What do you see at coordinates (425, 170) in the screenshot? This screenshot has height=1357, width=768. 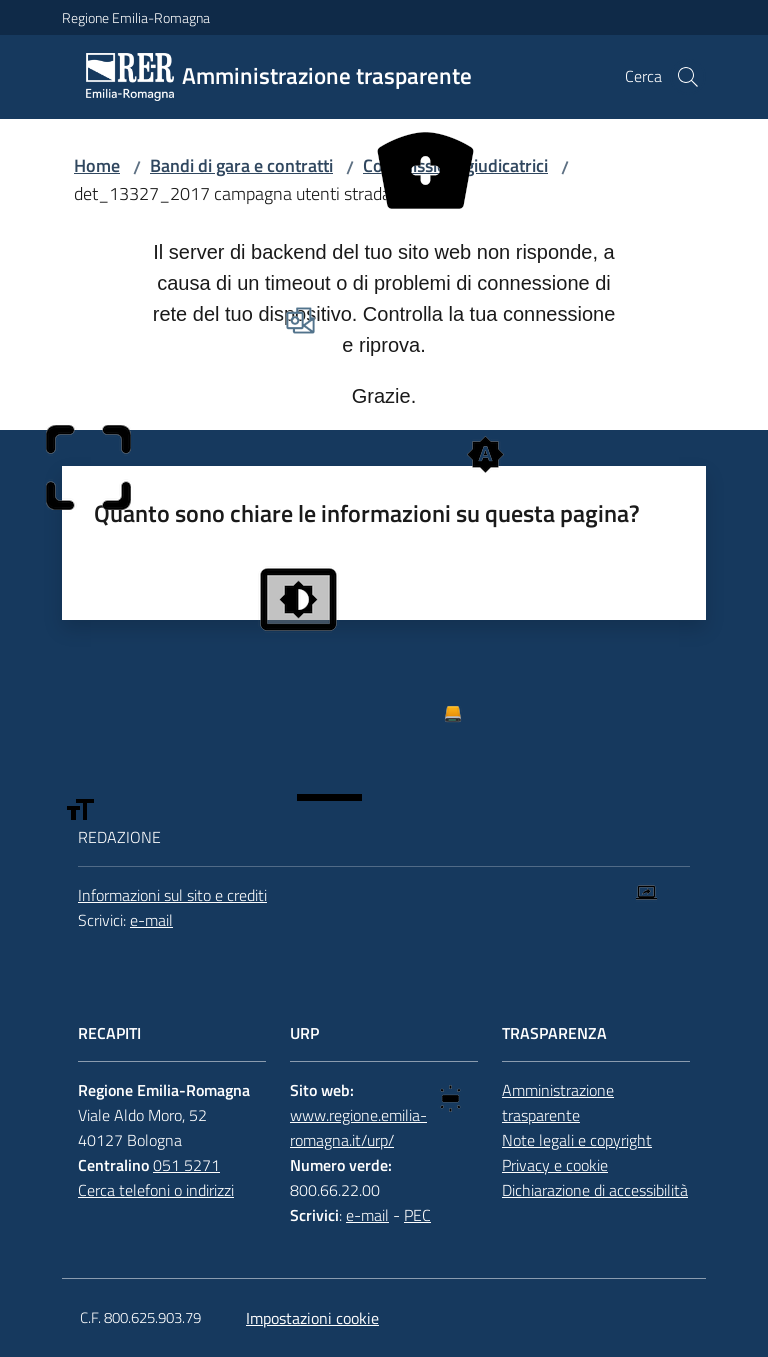 I see `access nursing or healthcare services` at bounding box center [425, 170].